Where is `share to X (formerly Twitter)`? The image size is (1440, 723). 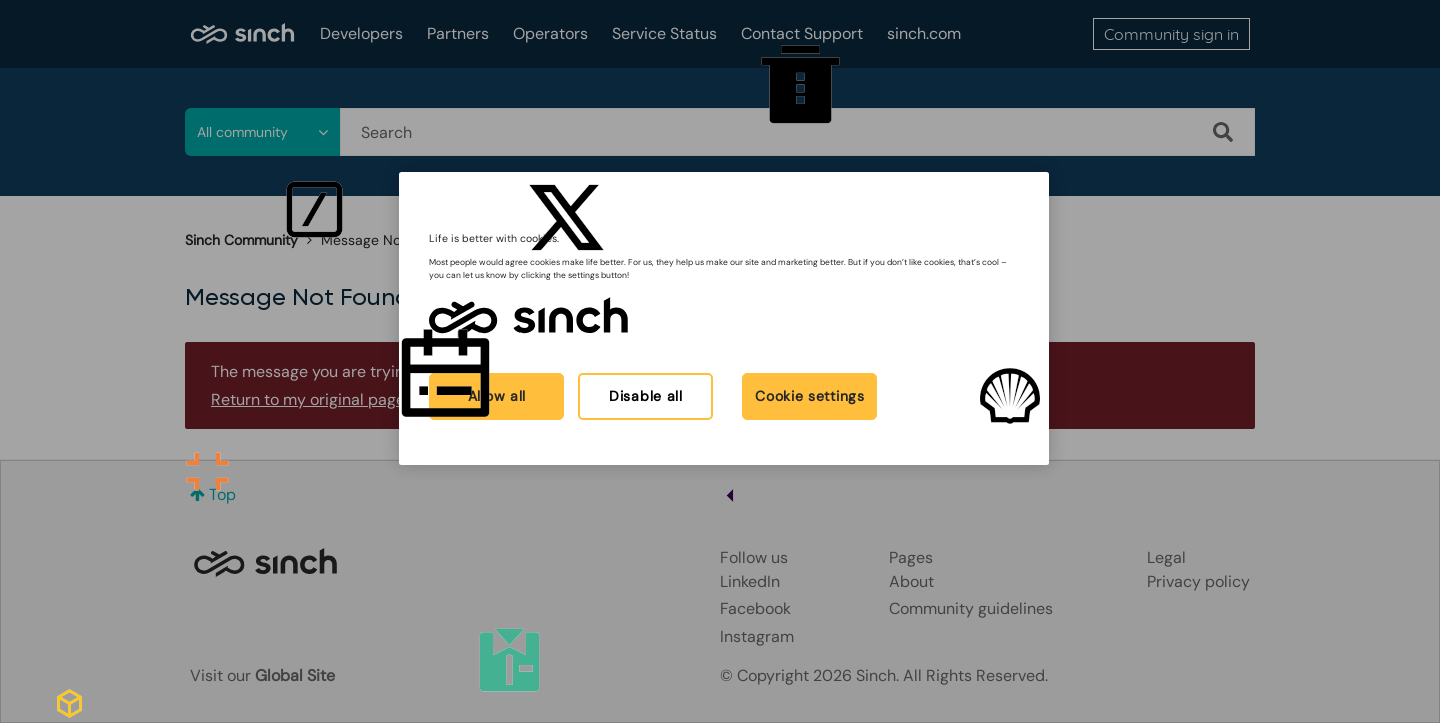 share to X (formerly Twitter) is located at coordinates (566, 217).